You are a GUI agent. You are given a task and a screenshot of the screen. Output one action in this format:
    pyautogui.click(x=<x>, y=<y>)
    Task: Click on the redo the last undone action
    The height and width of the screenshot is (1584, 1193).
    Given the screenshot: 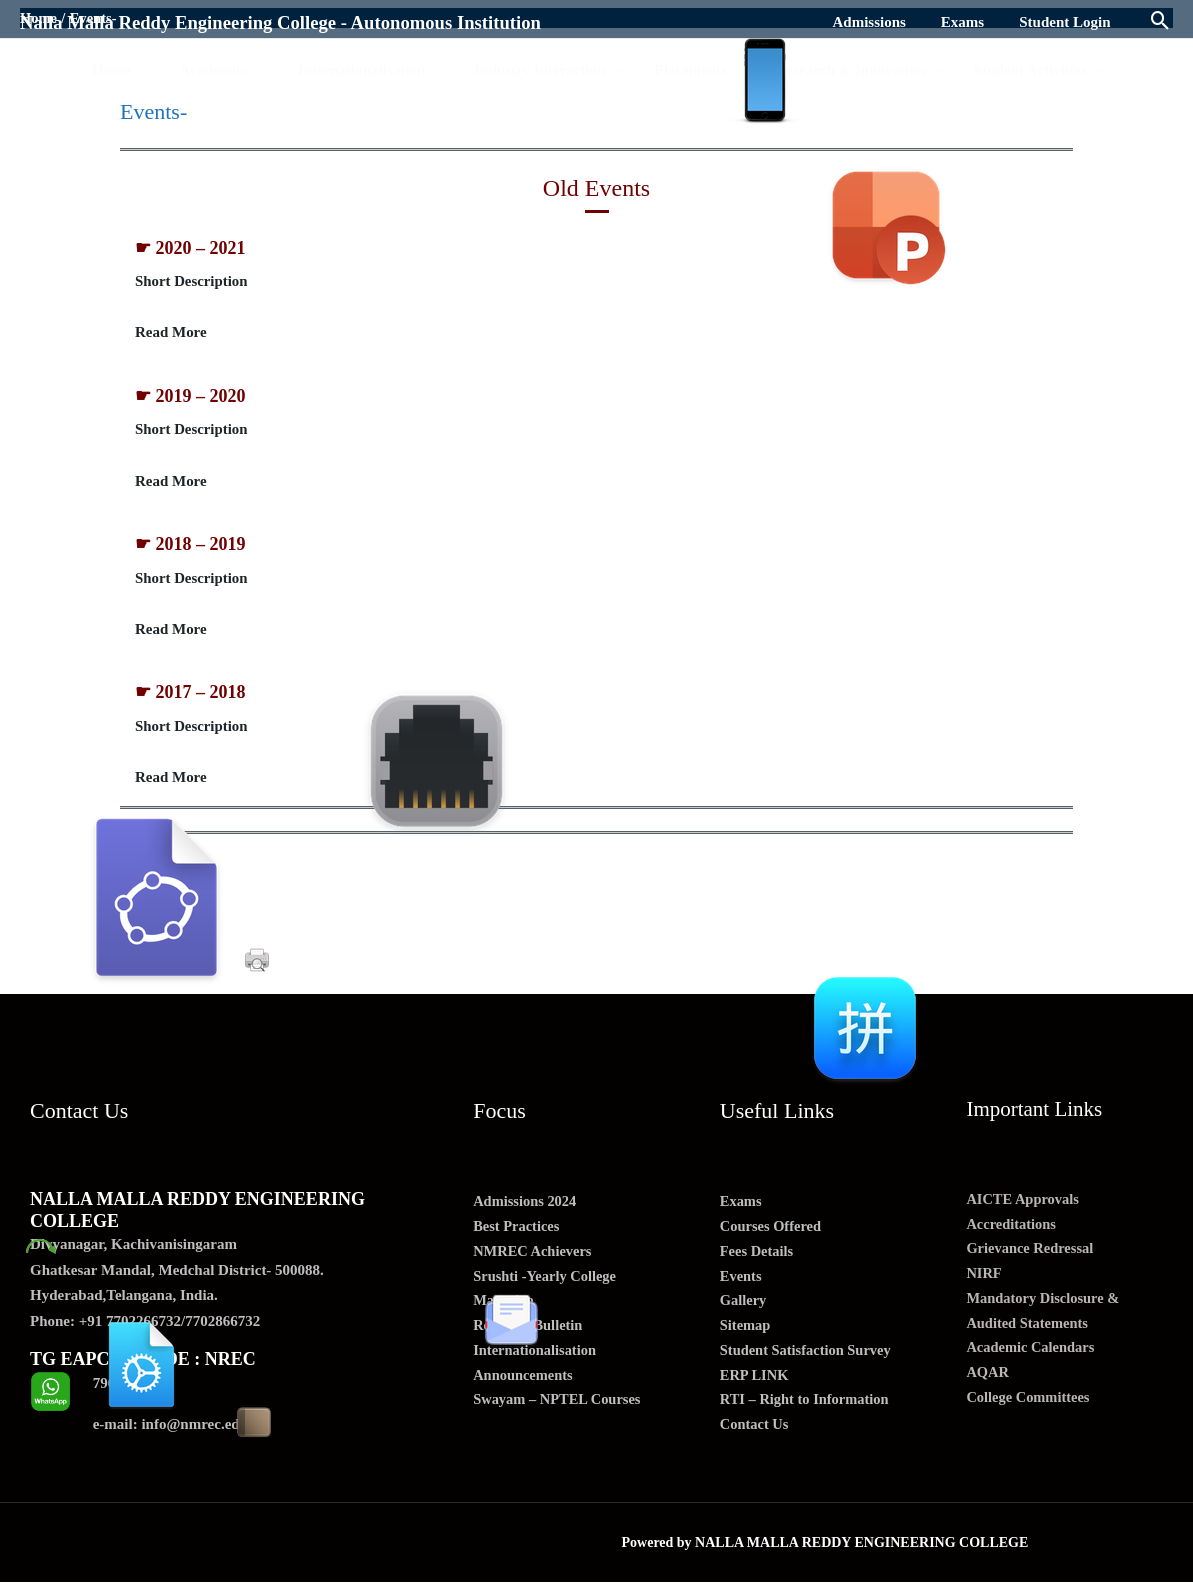 What is the action you would take?
    pyautogui.click(x=40, y=1246)
    